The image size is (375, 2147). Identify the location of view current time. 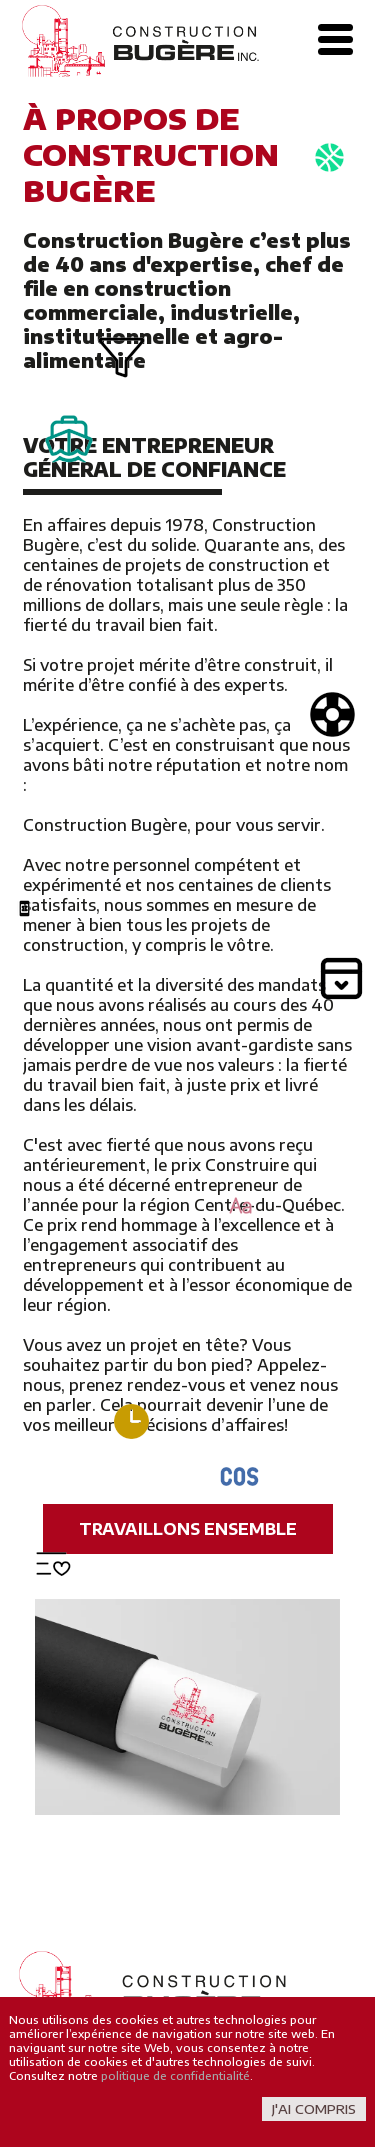
(131, 1421).